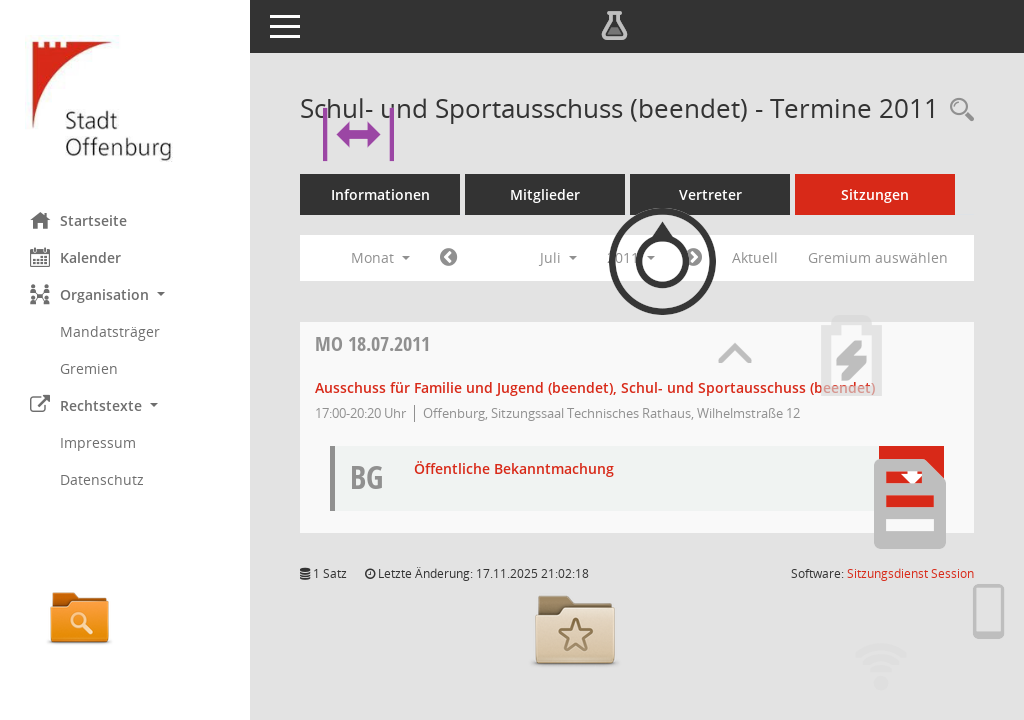 The height and width of the screenshot is (720, 1024). What do you see at coordinates (988, 611) in the screenshot?
I see `indicates an iPhone or iOS device` at bounding box center [988, 611].